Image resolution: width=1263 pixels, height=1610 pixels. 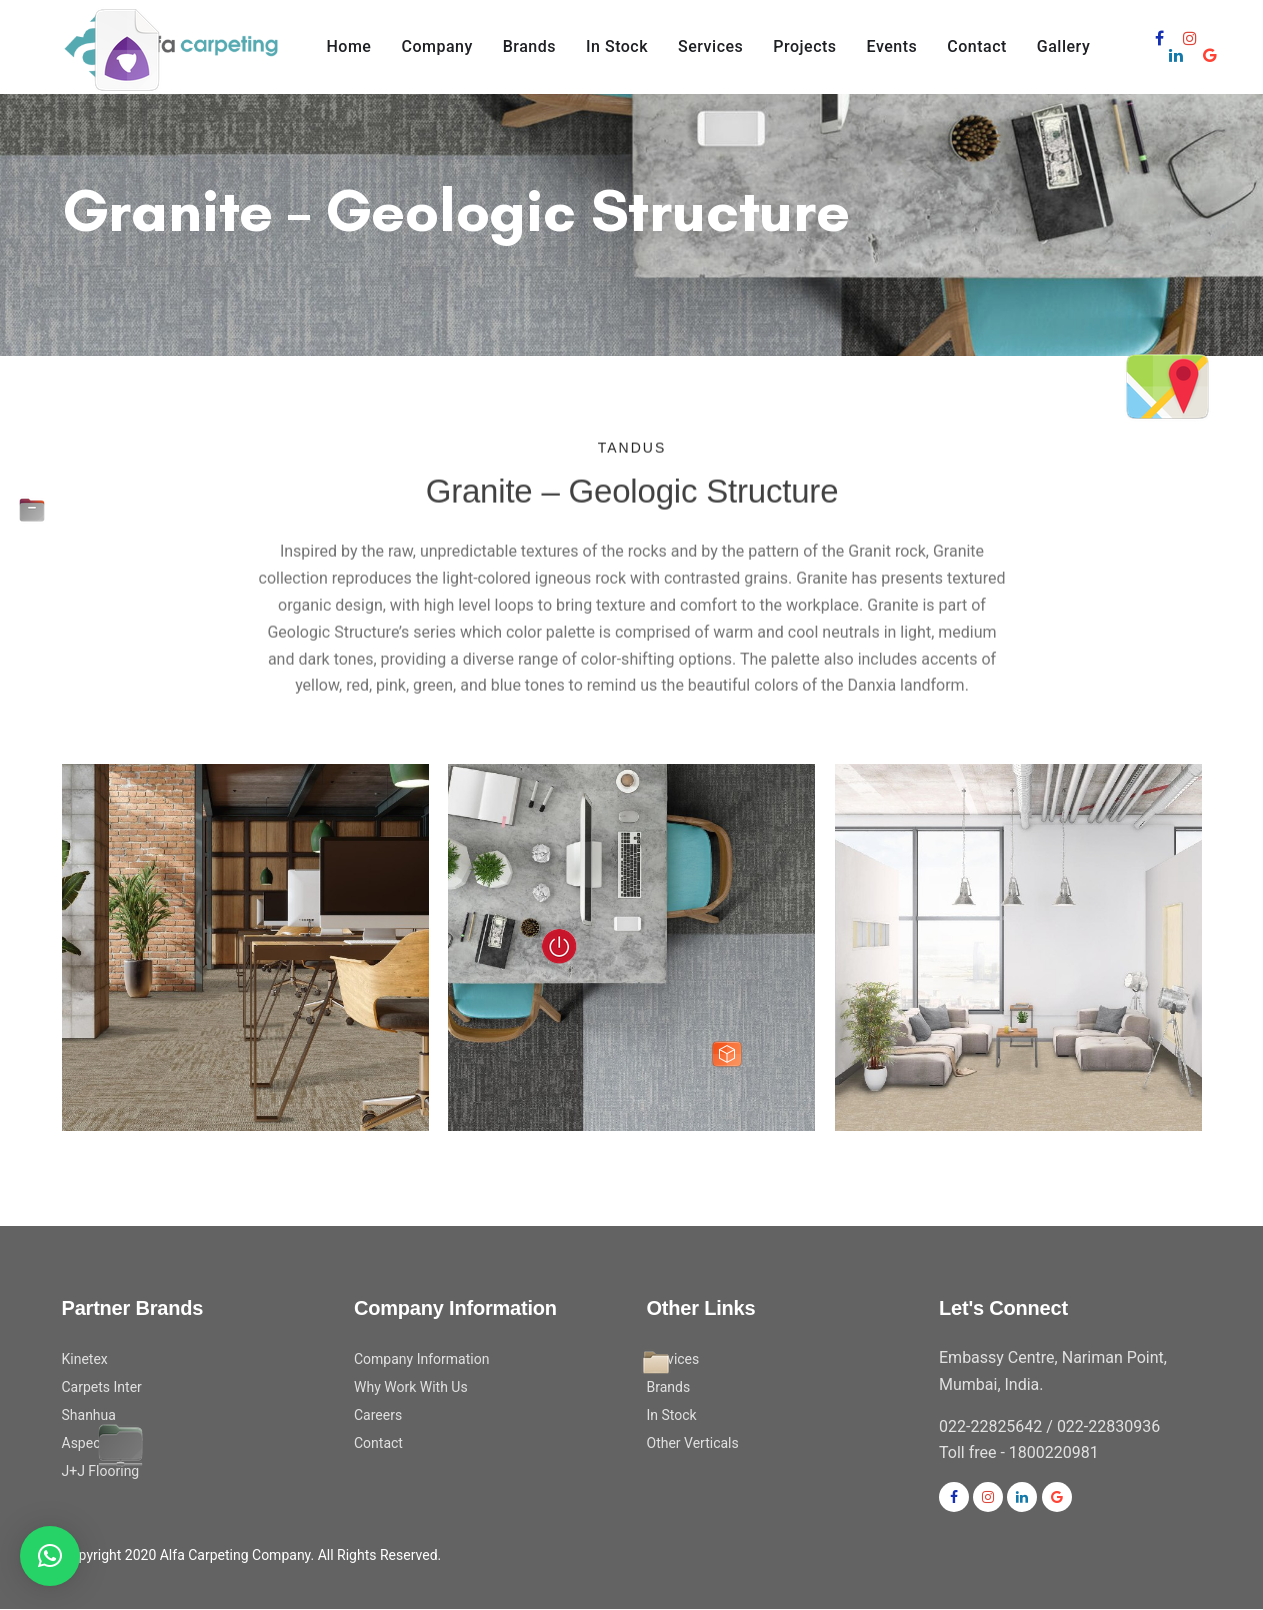 What do you see at coordinates (127, 50) in the screenshot?
I see `meson build system configuration file` at bounding box center [127, 50].